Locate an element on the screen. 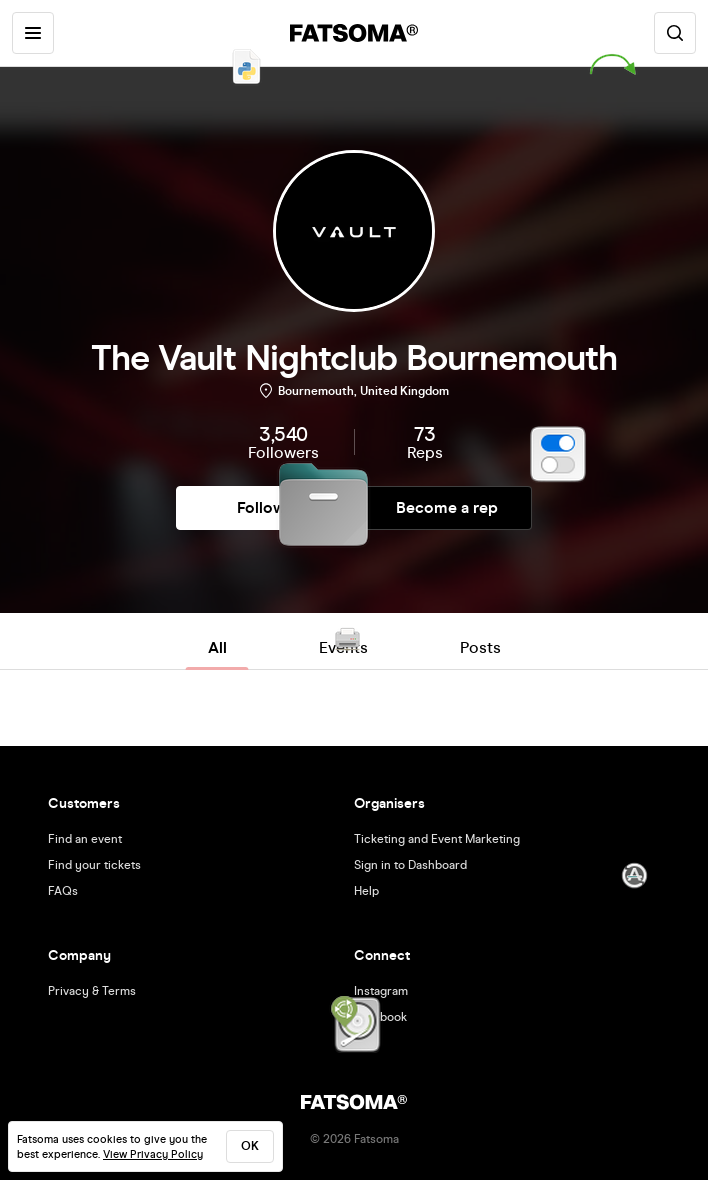 The width and height of the screenshot is (708, 1180). open the software update manager is located at coordinates (634, 875).